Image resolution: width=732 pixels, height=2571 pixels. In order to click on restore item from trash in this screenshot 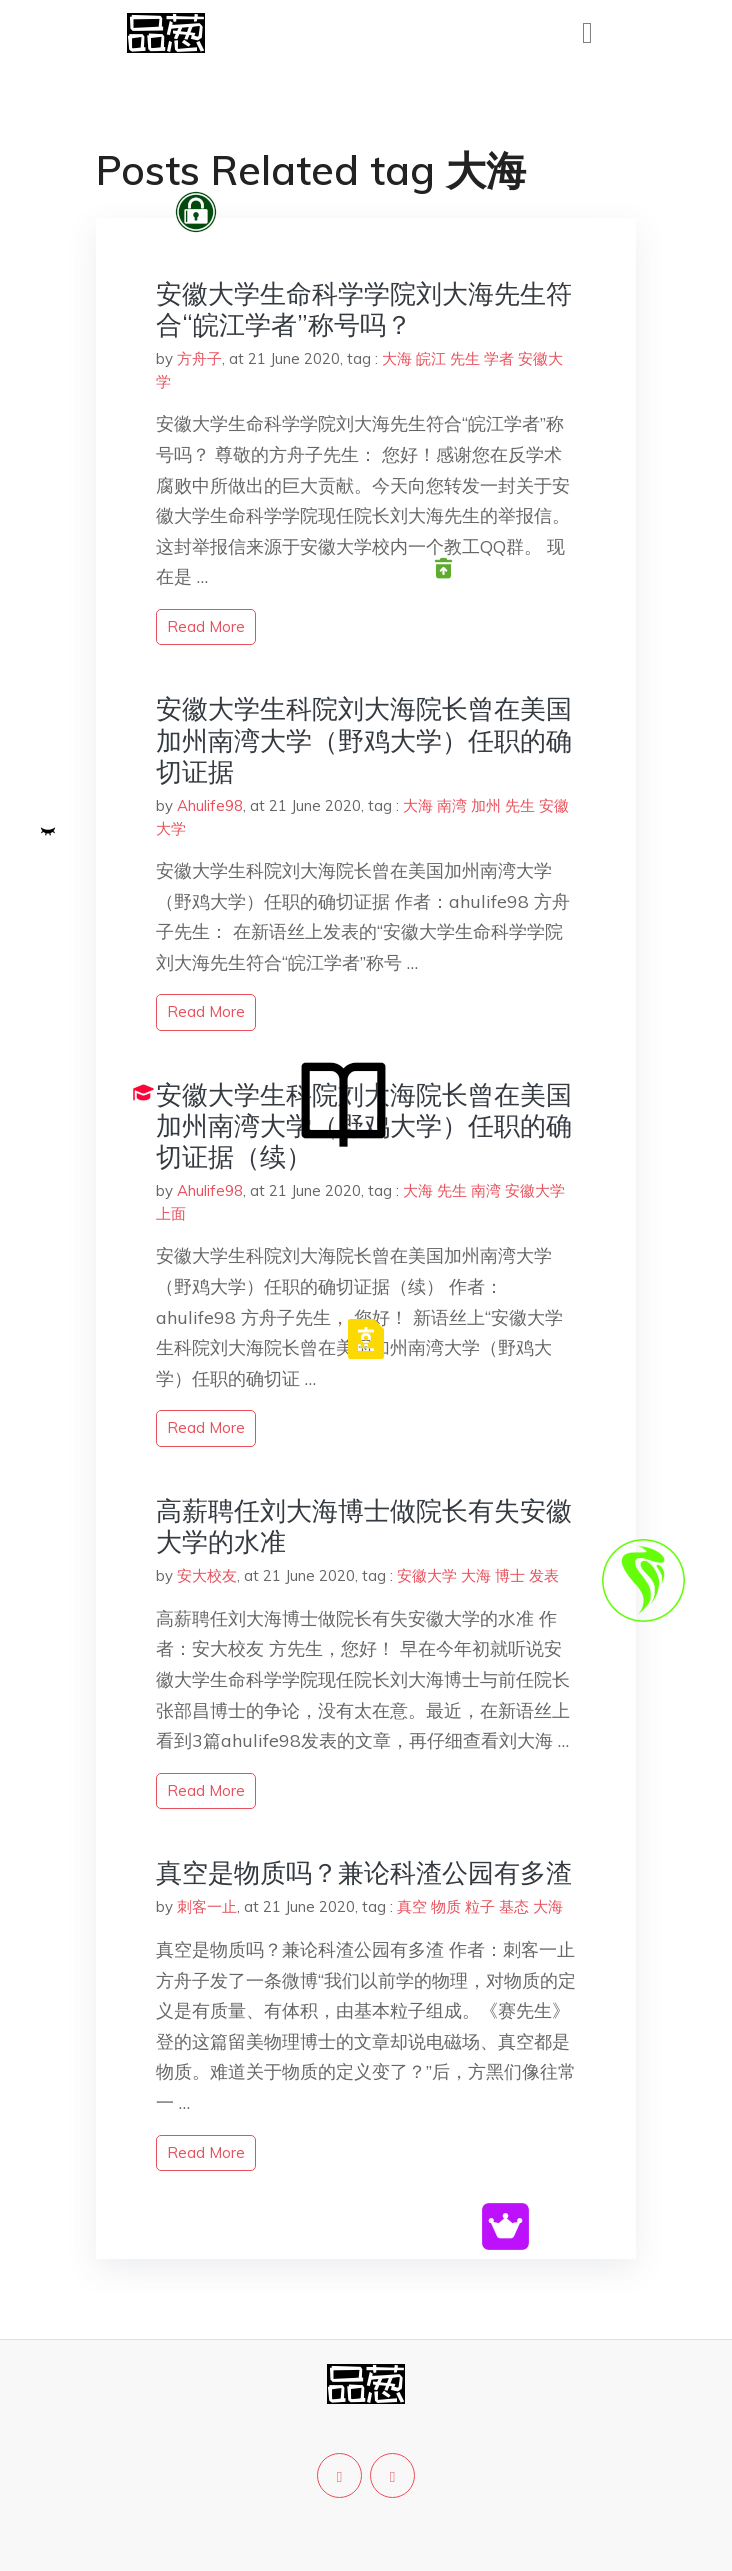, I will do `click(443, 568)`.